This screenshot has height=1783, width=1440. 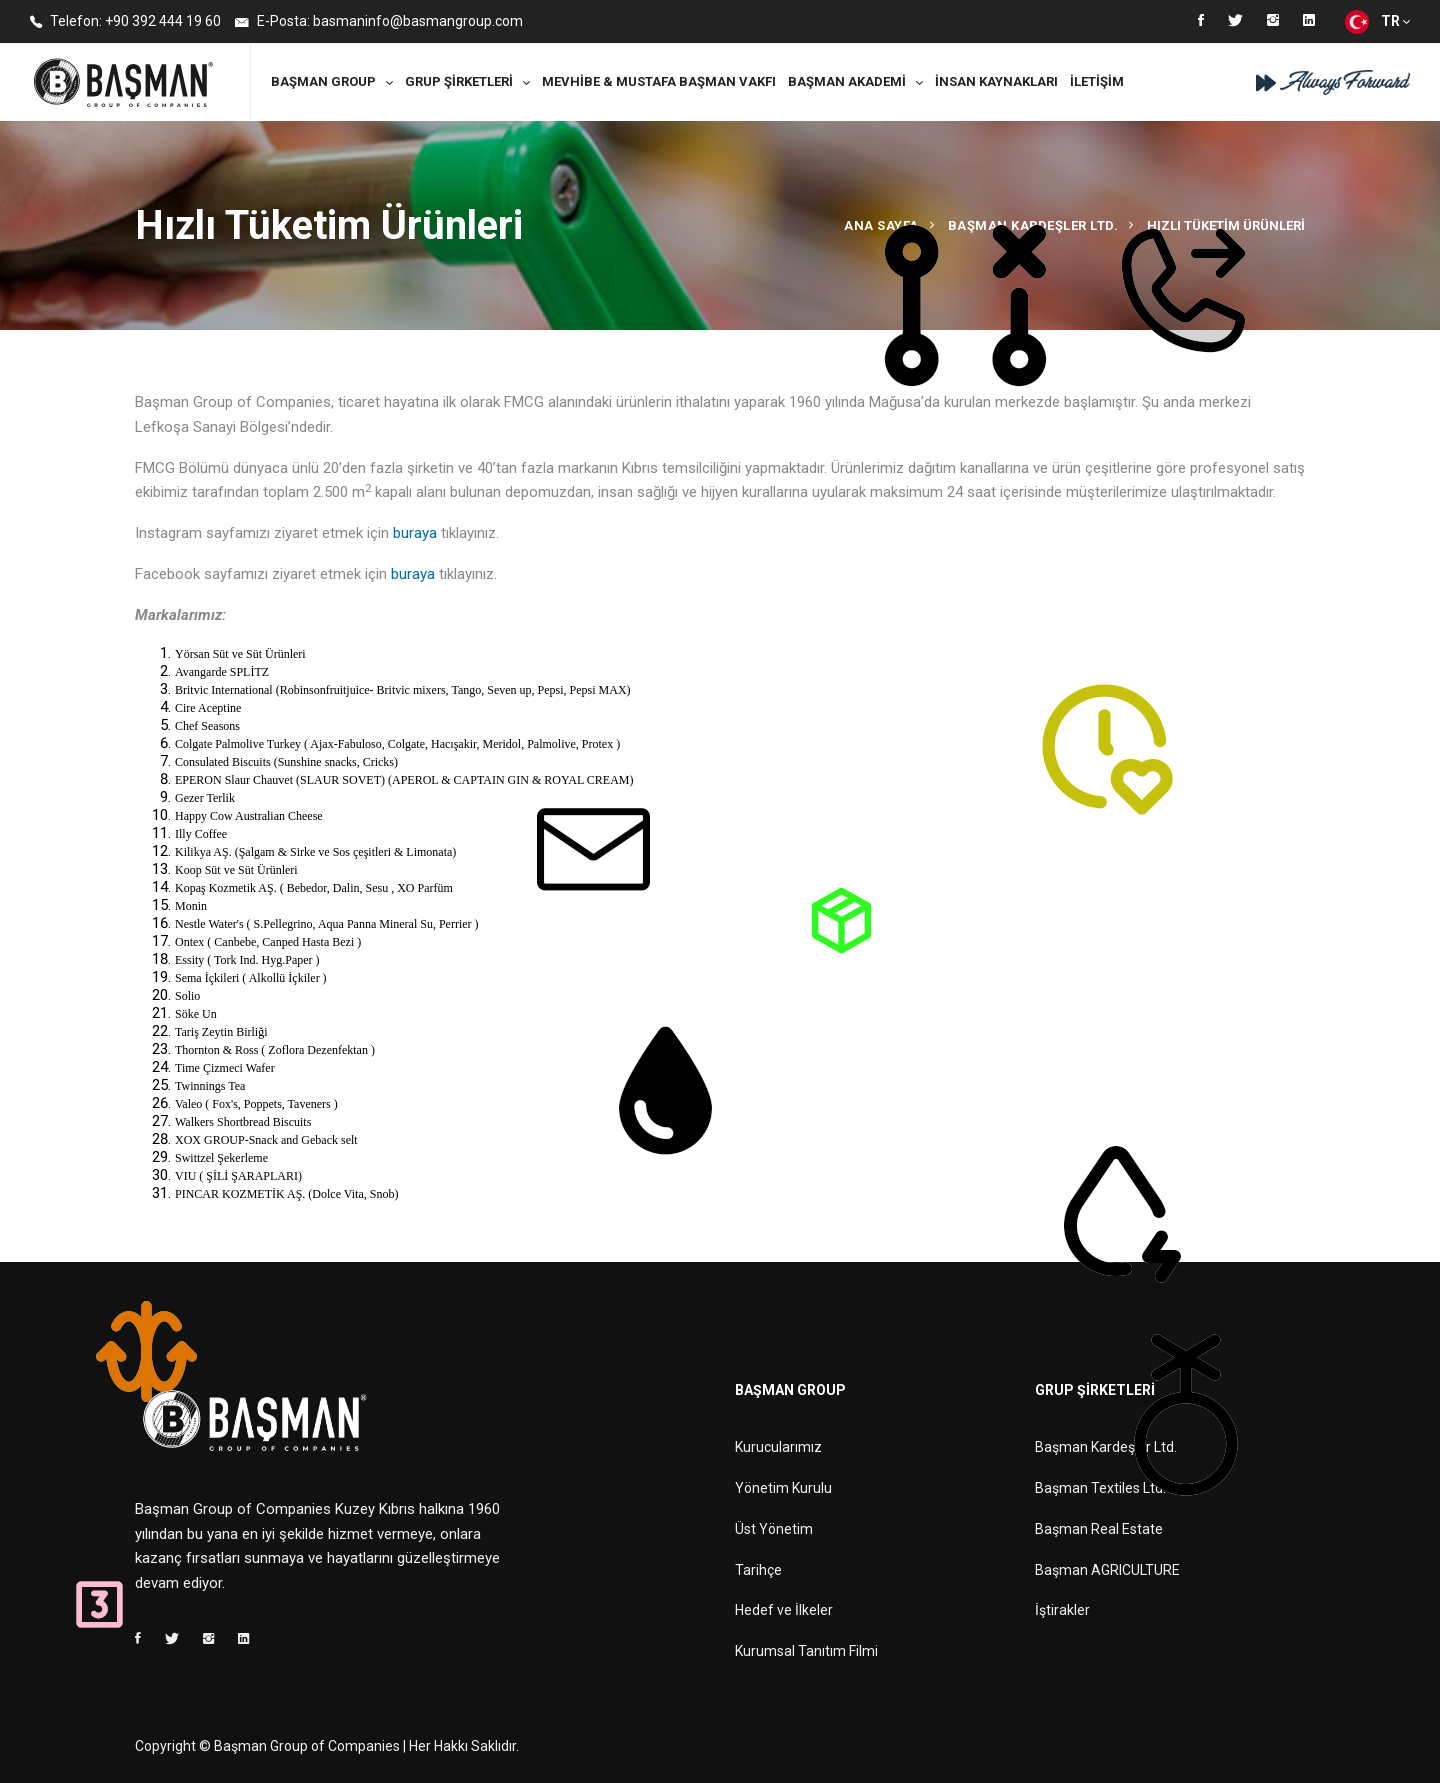 What do you see at coordinates (965, 305) in the screenshot?
I see `a closed or rejected pull request` at bounding box center [965, 305].